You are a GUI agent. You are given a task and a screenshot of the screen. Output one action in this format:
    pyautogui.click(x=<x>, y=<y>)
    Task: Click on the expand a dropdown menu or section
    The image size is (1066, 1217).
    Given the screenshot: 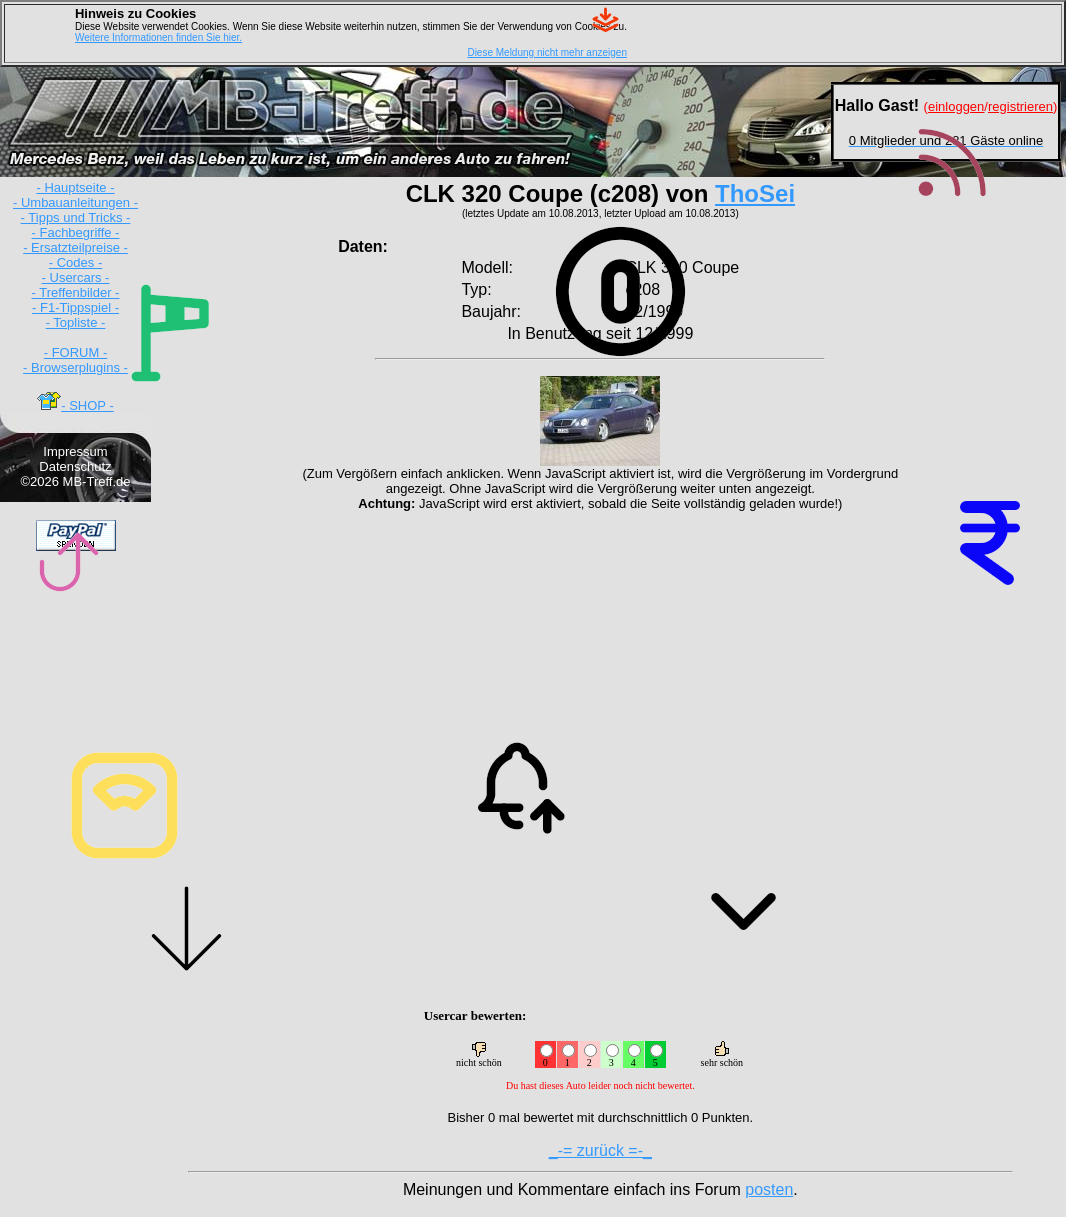 What is the action you would take?
    pyautogui.click(x=743, y=911)
    